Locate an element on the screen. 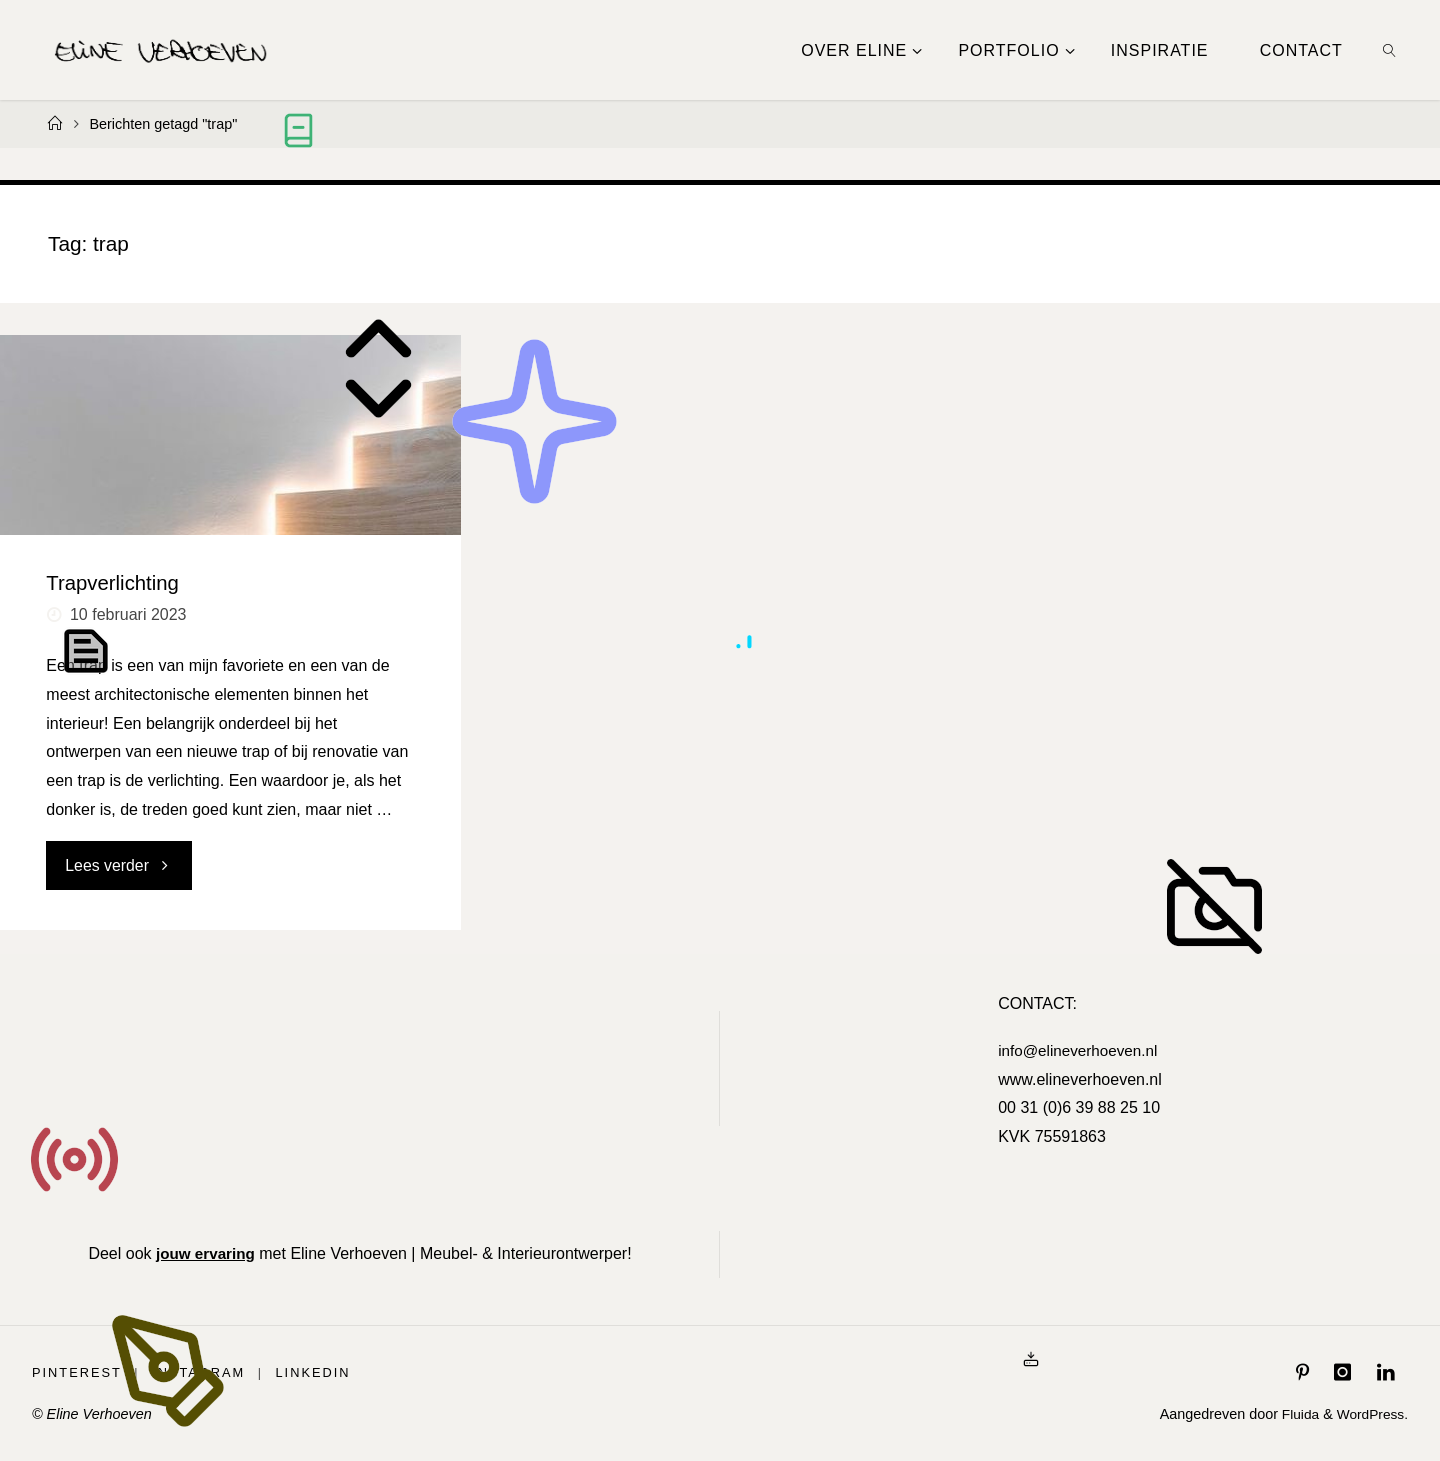 The height and width of the screenshot is (1461, 1440). download file to local storage is located at coordinates (1031, 1359).